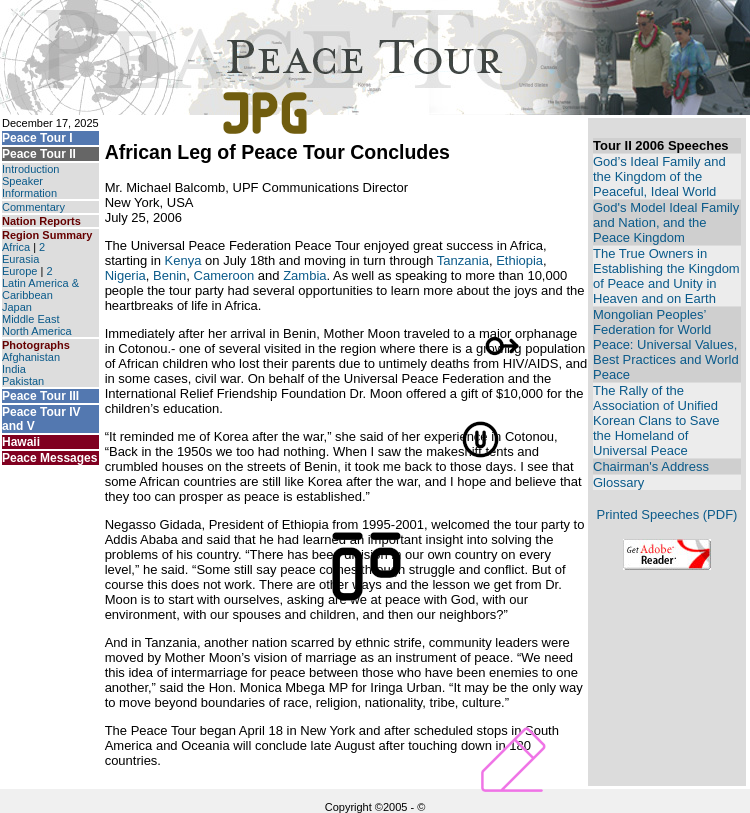  I want to click on indicates an unread item or status, so click(480, 439).